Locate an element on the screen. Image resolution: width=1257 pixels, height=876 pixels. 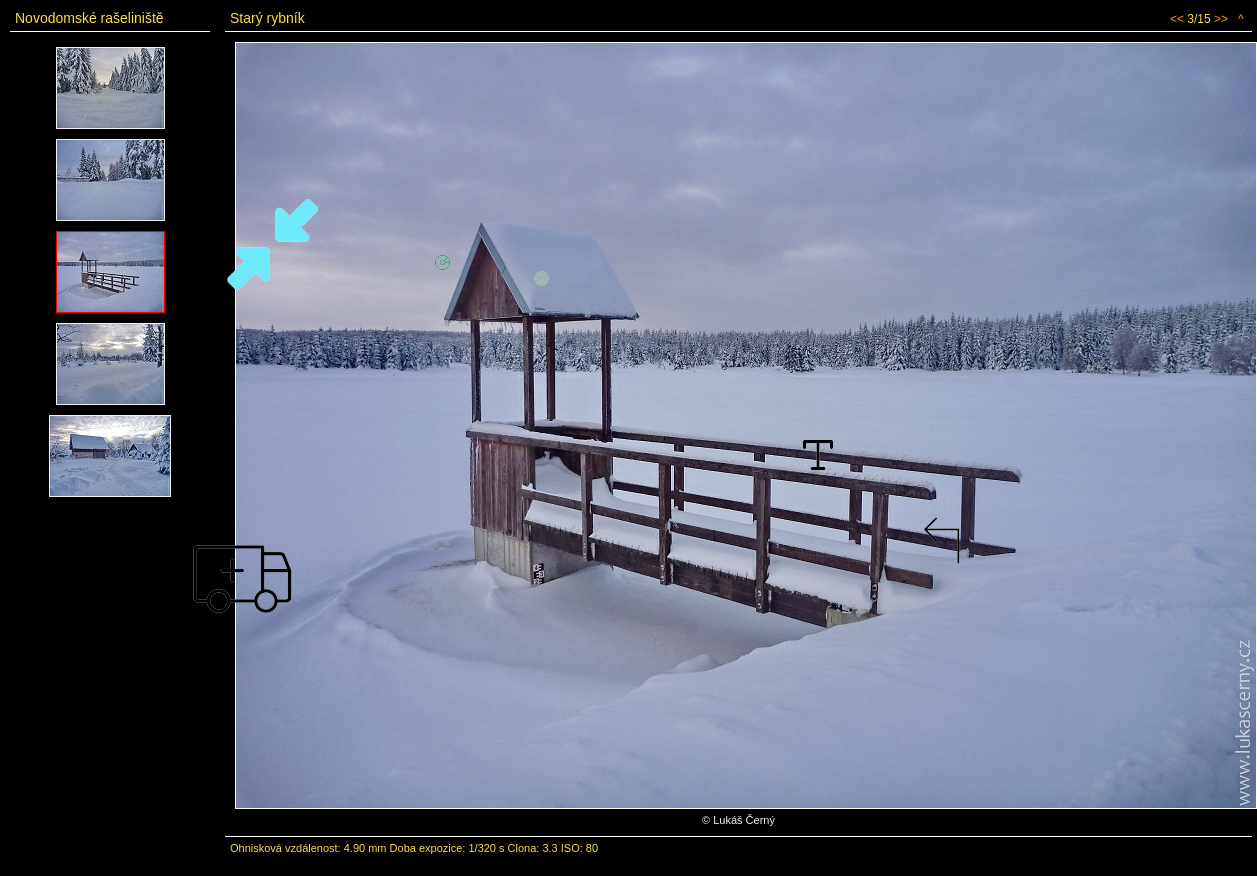
format text or access text styling options is located at coordinates (818, 455).